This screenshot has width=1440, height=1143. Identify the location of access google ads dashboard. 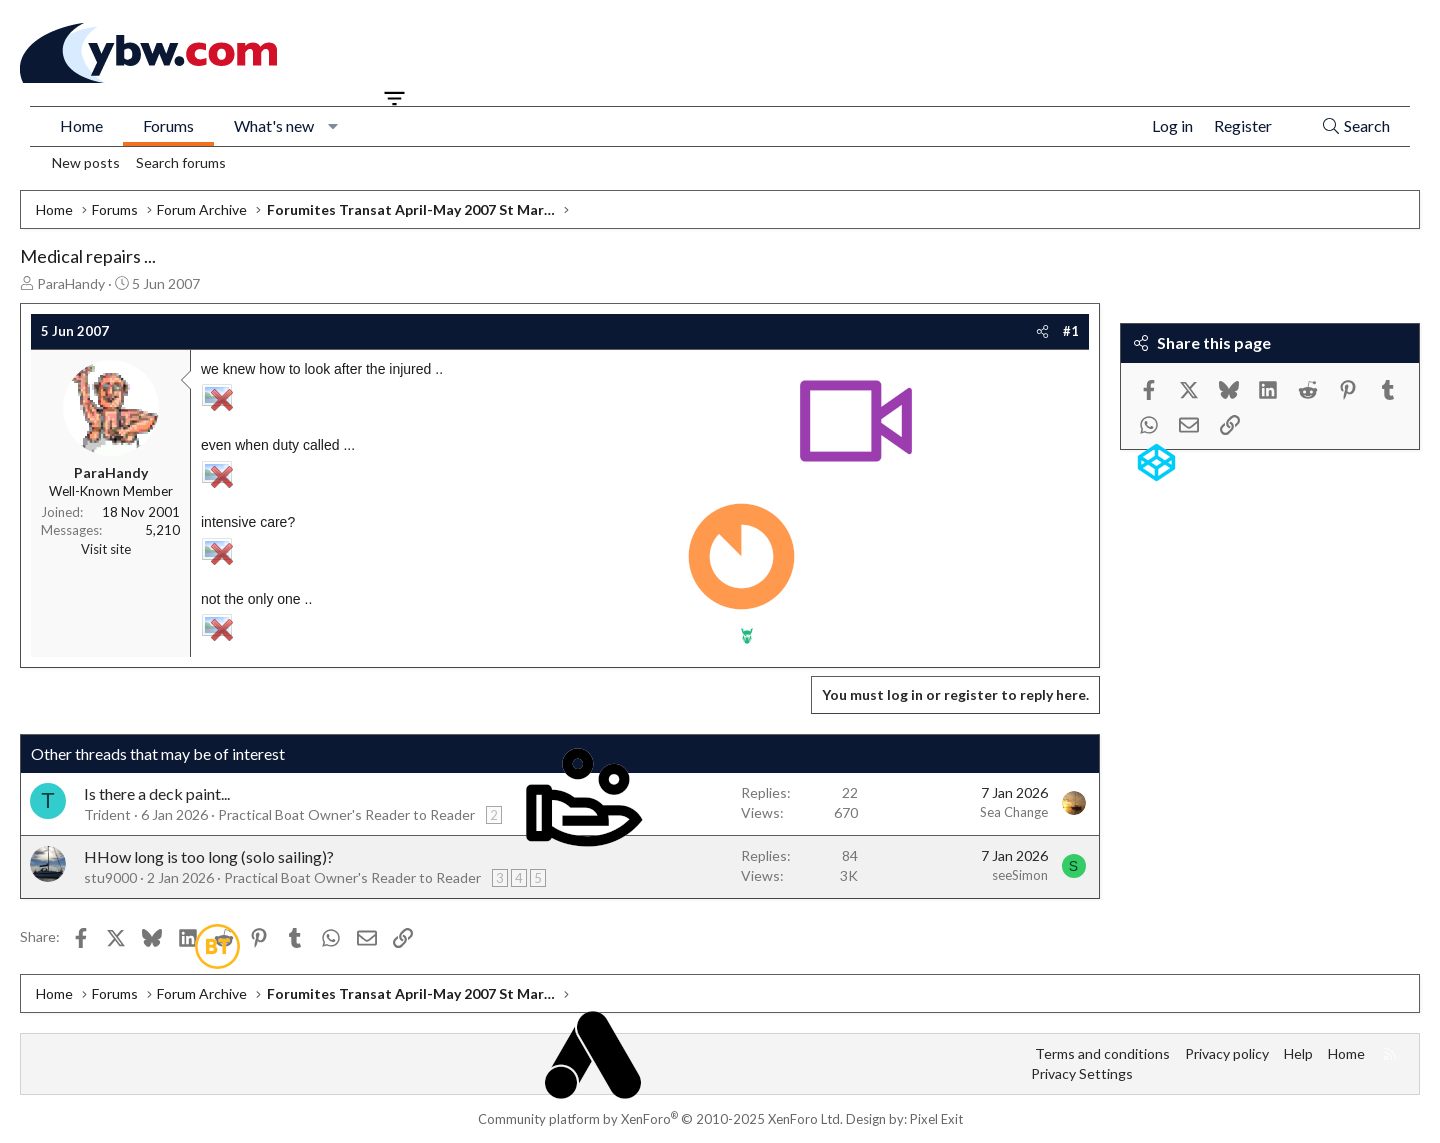
(593, 1055).